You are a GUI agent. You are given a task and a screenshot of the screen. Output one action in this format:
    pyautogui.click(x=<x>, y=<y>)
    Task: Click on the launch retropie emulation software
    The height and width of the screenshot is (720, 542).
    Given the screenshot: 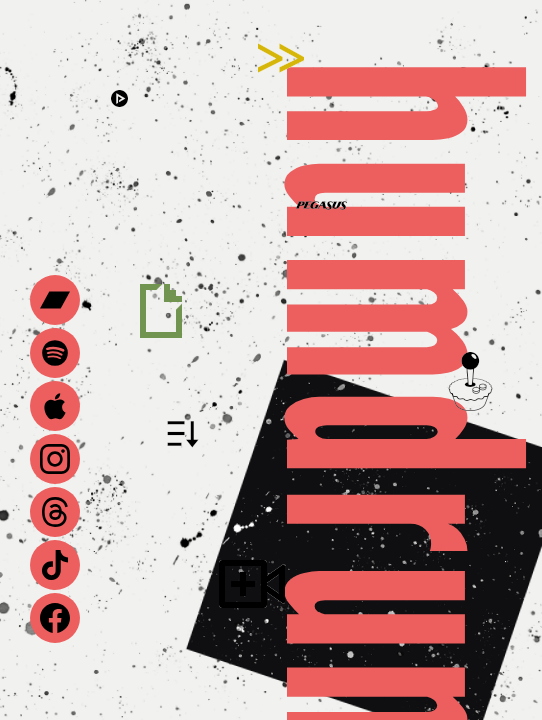 What is the action you would take?
    pyautogui.click(x=470, y=381)
    